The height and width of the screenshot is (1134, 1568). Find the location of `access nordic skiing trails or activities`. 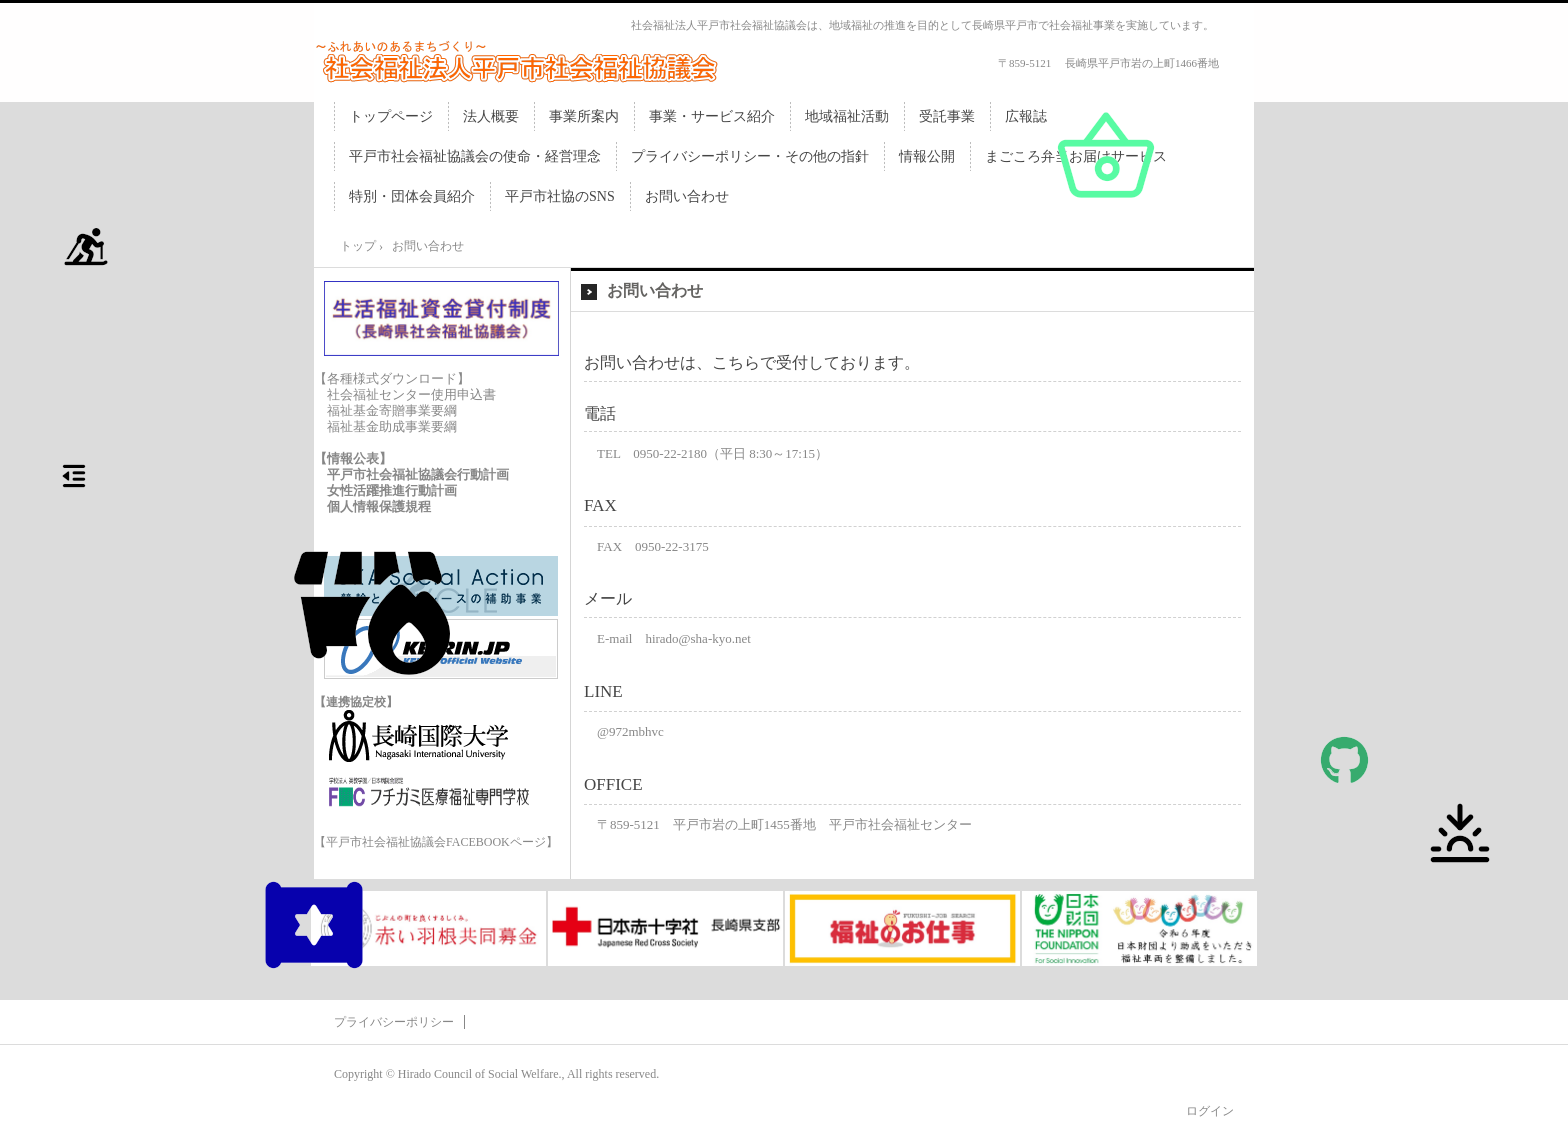

access nordic skiing trails or activities is located at coordinates (86, 246).